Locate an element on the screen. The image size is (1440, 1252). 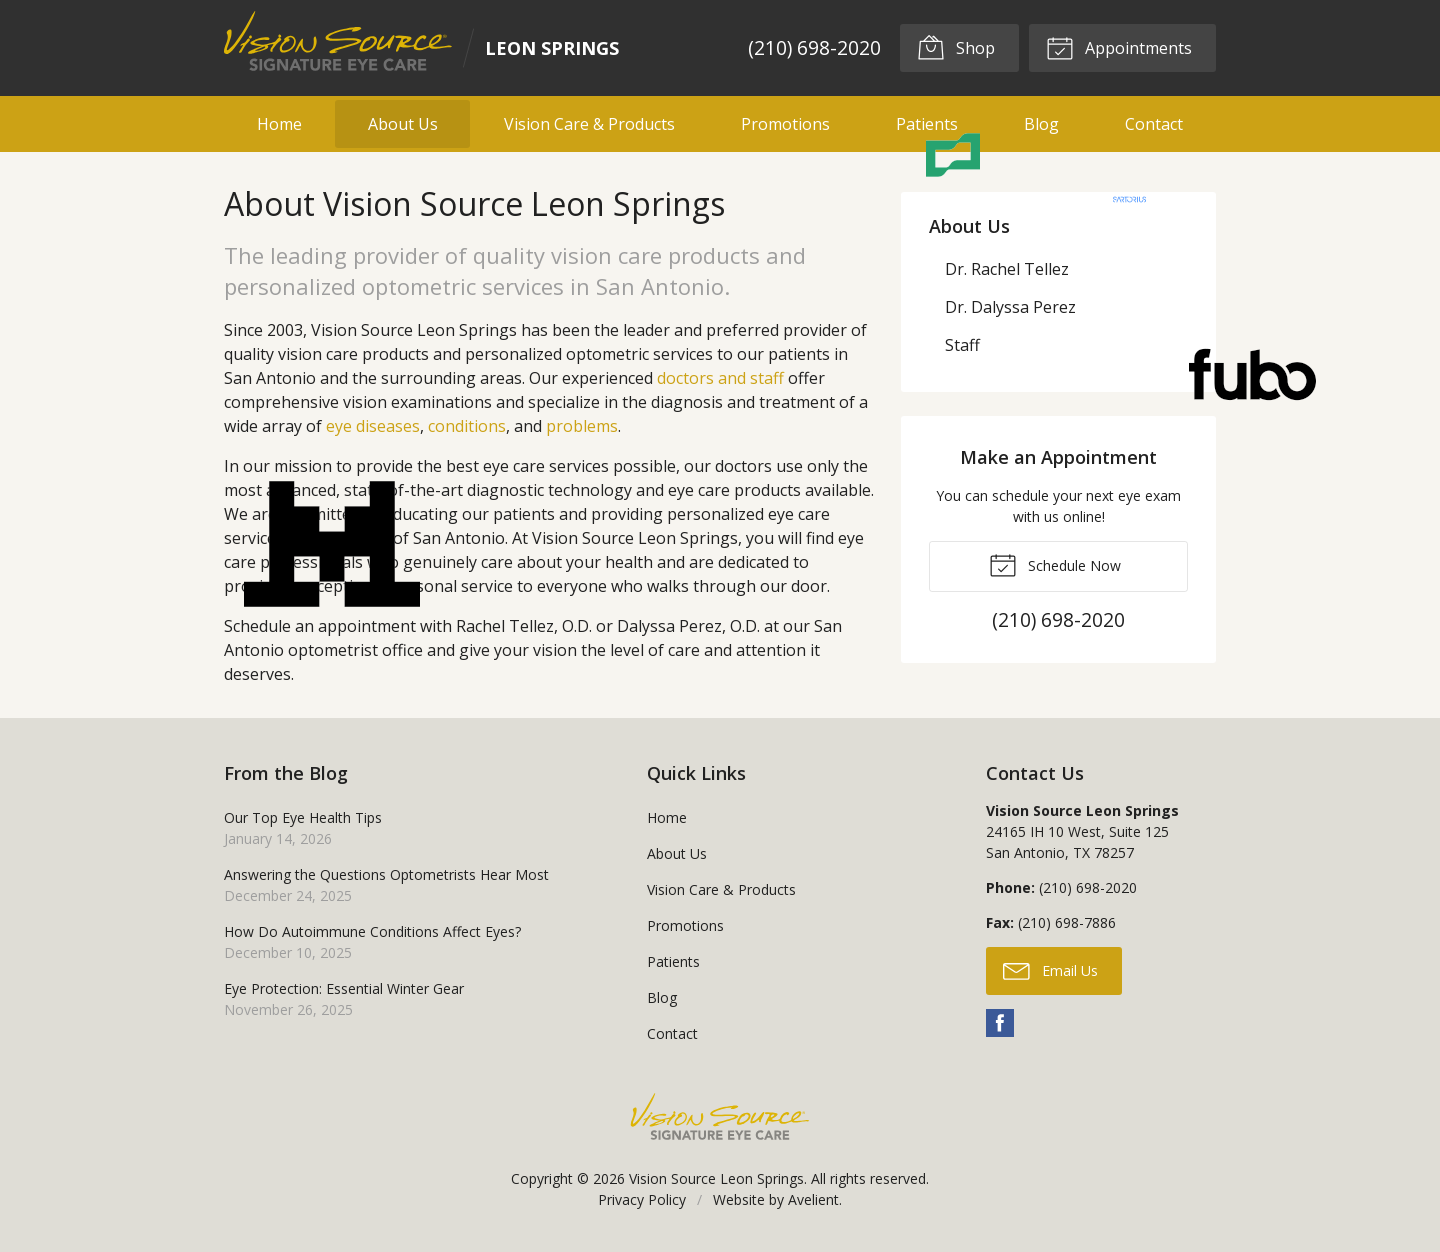
open the fuboTV streaming app is located at coordinates (1252, 374).